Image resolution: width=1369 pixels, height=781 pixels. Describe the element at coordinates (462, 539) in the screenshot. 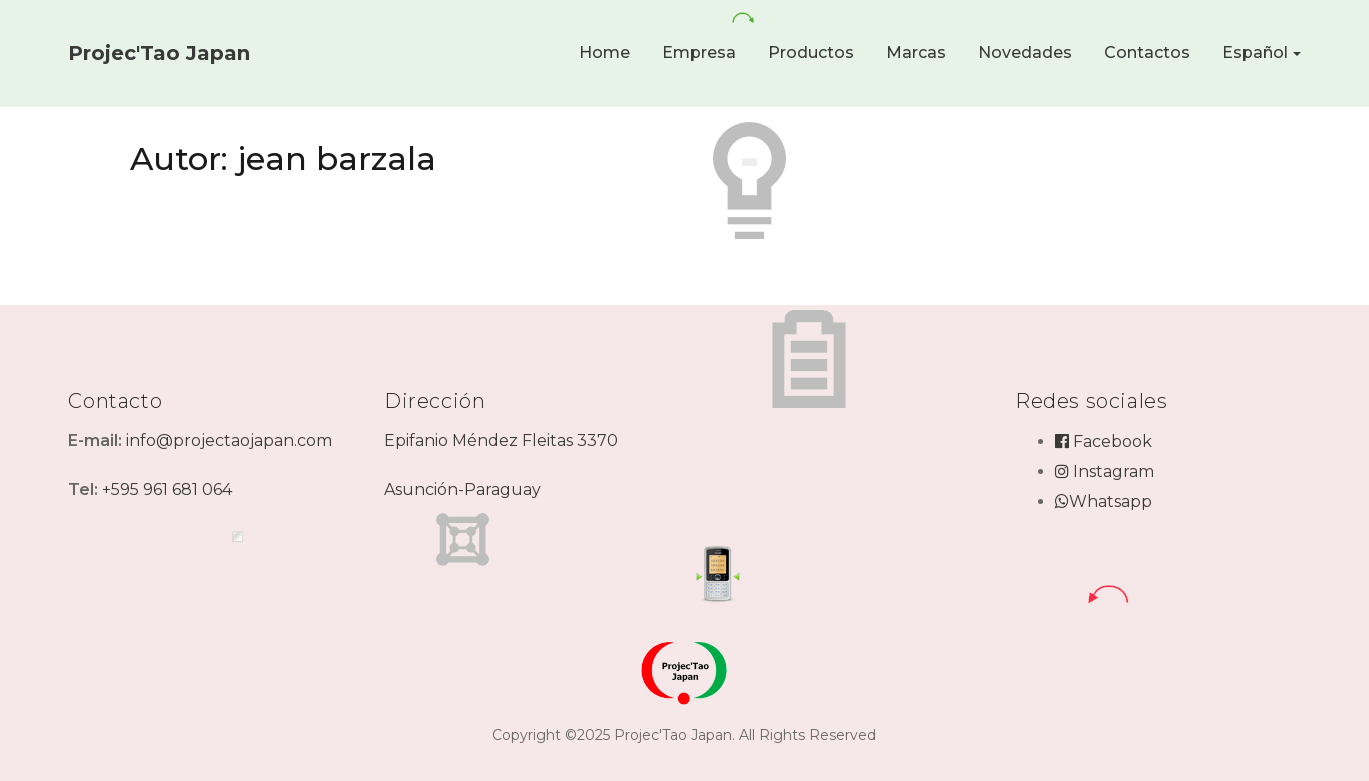

I see `indicates a virtual machine or appliance file` at that location.